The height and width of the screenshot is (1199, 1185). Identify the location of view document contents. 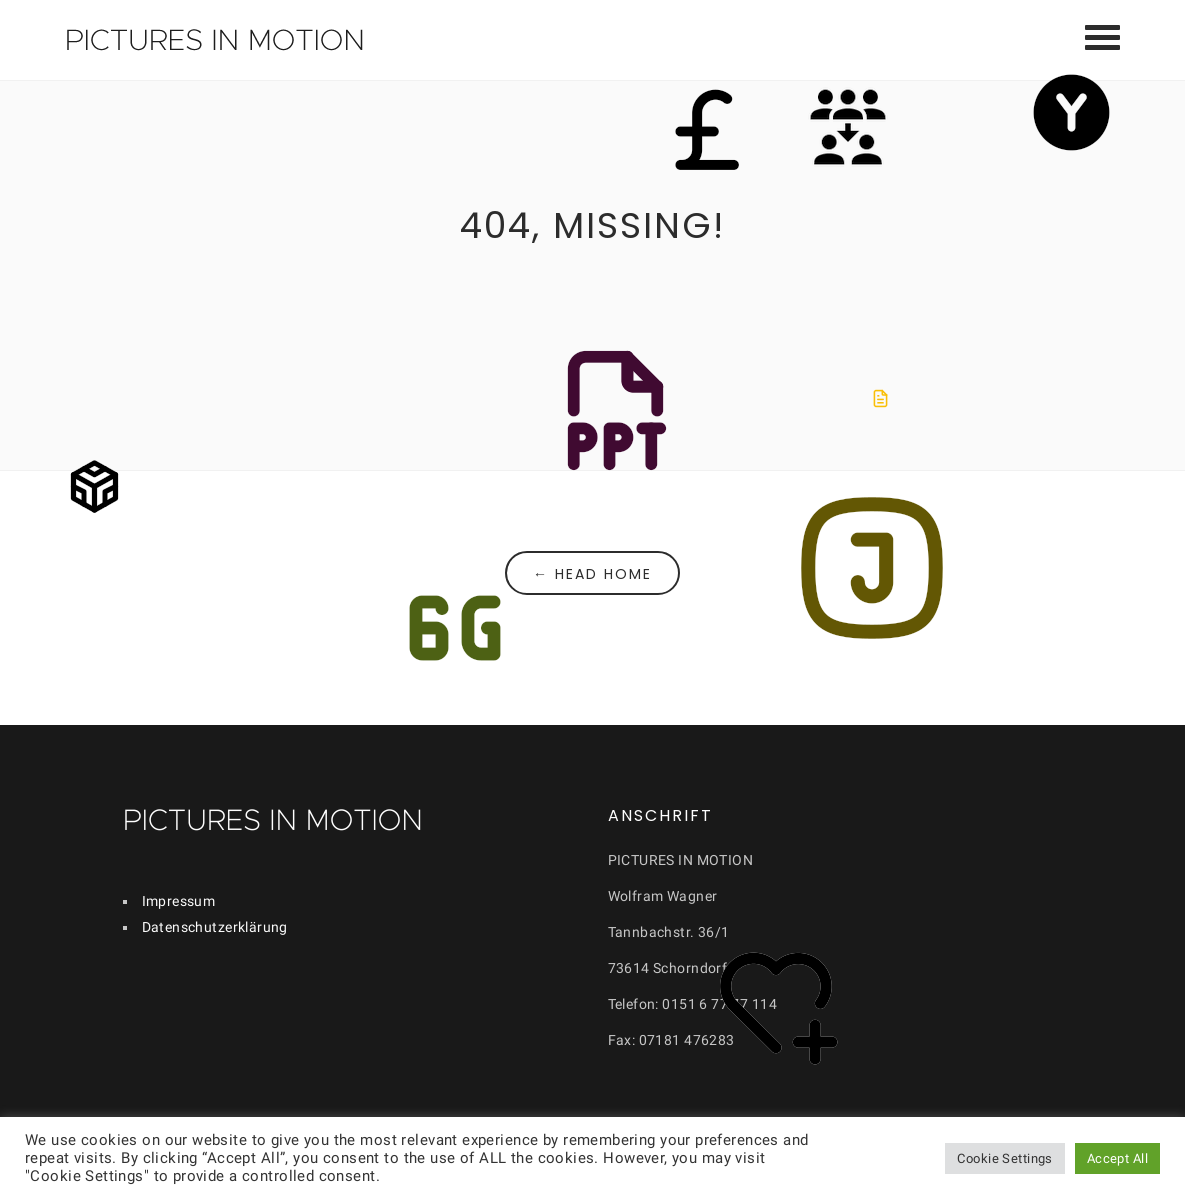
(880, 398).